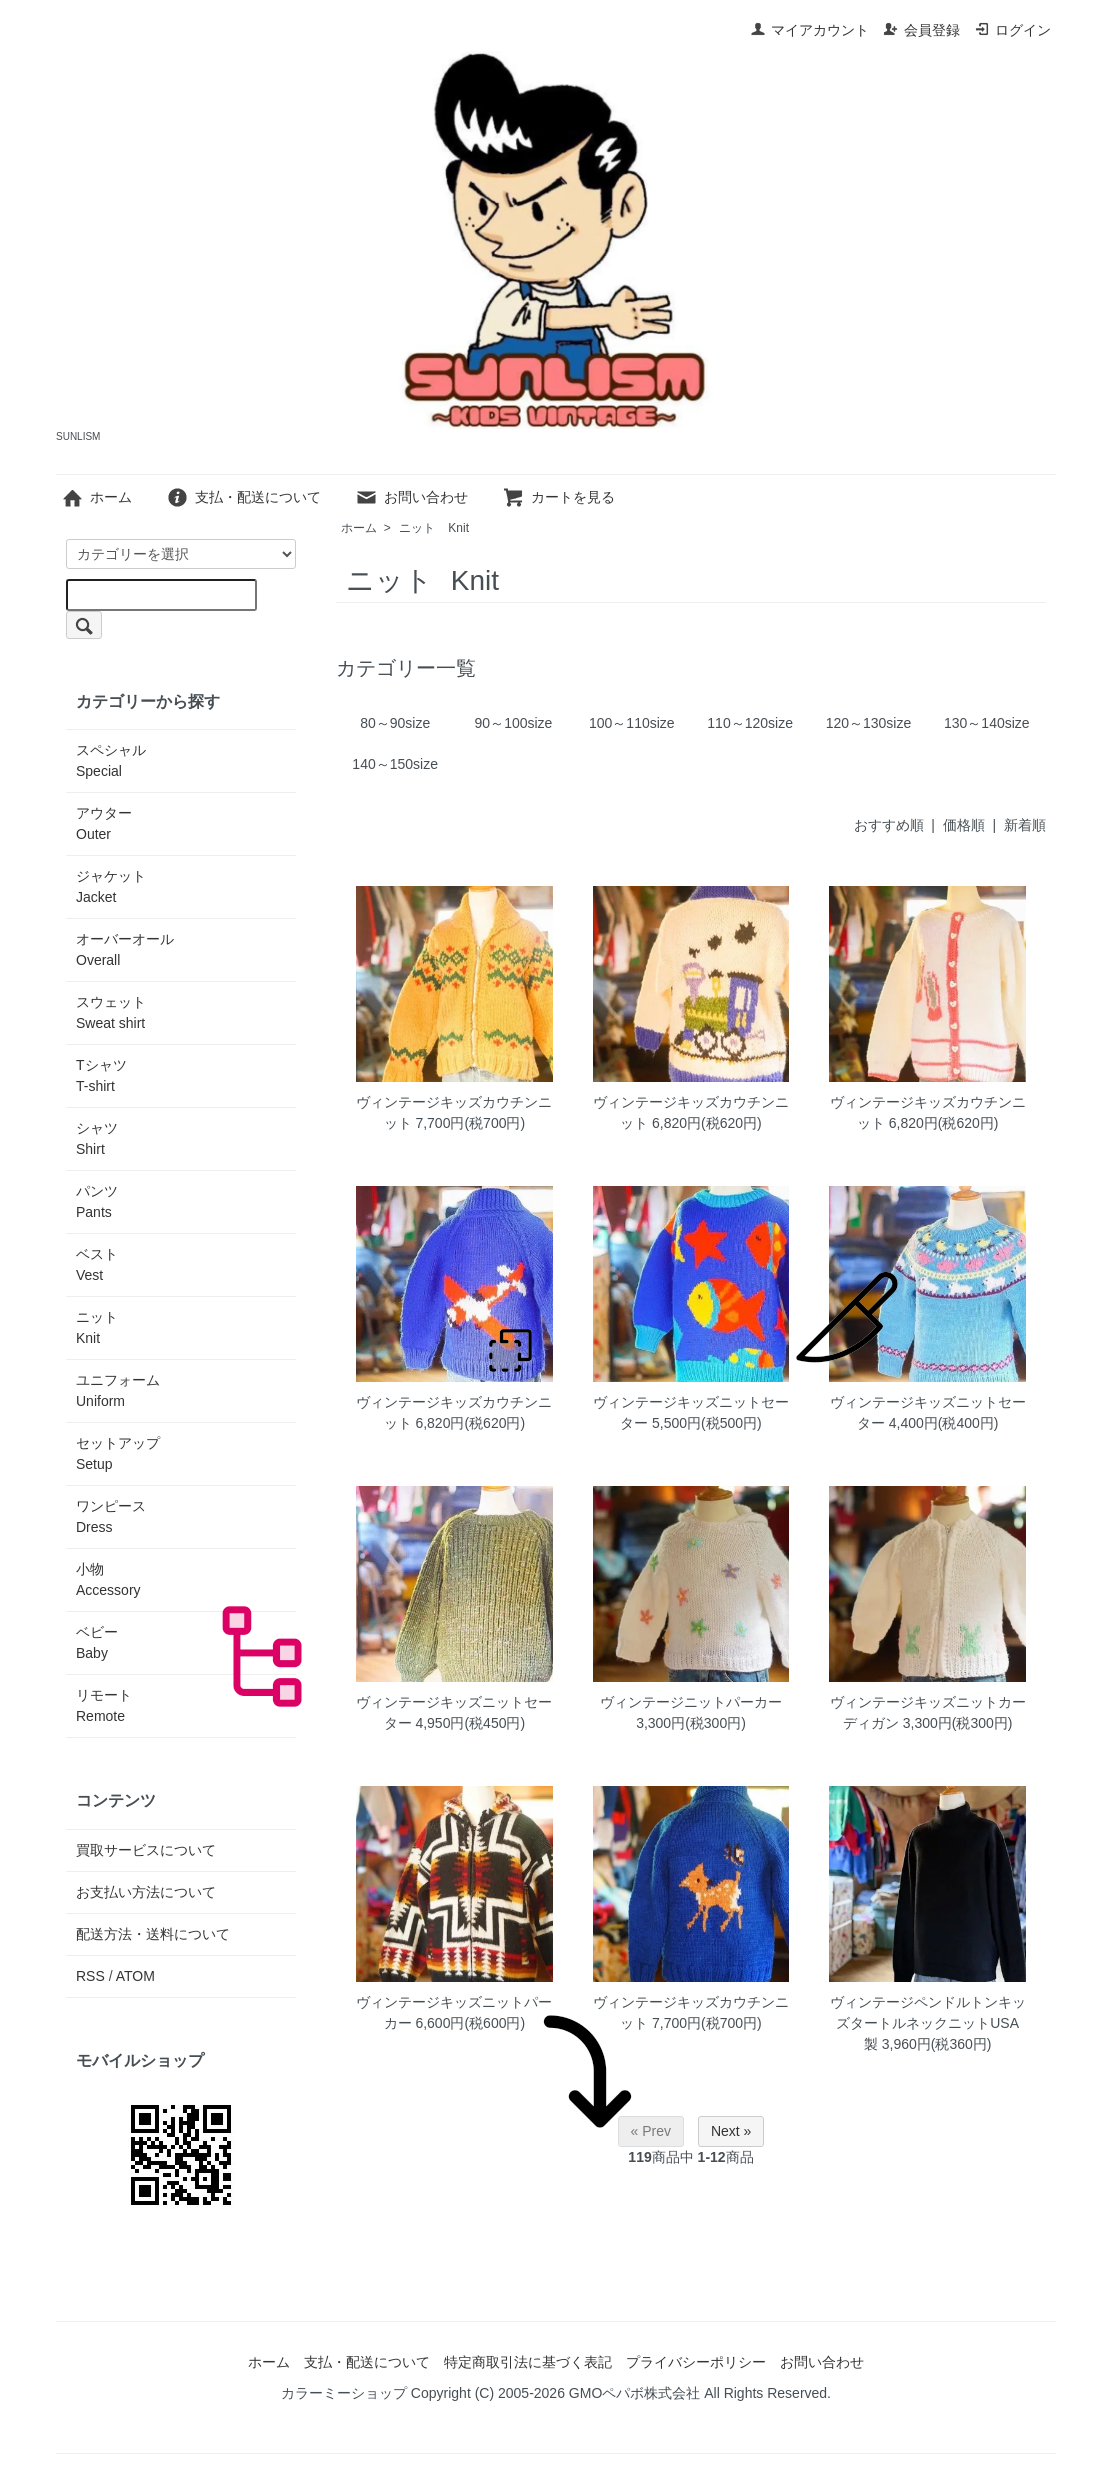 Image resolution: width=1112 pixels, height=2484 pixels. Describe the element at coordinates (847, 1319) in the screenshot. I see `access cutting or slicing tools` at that location.